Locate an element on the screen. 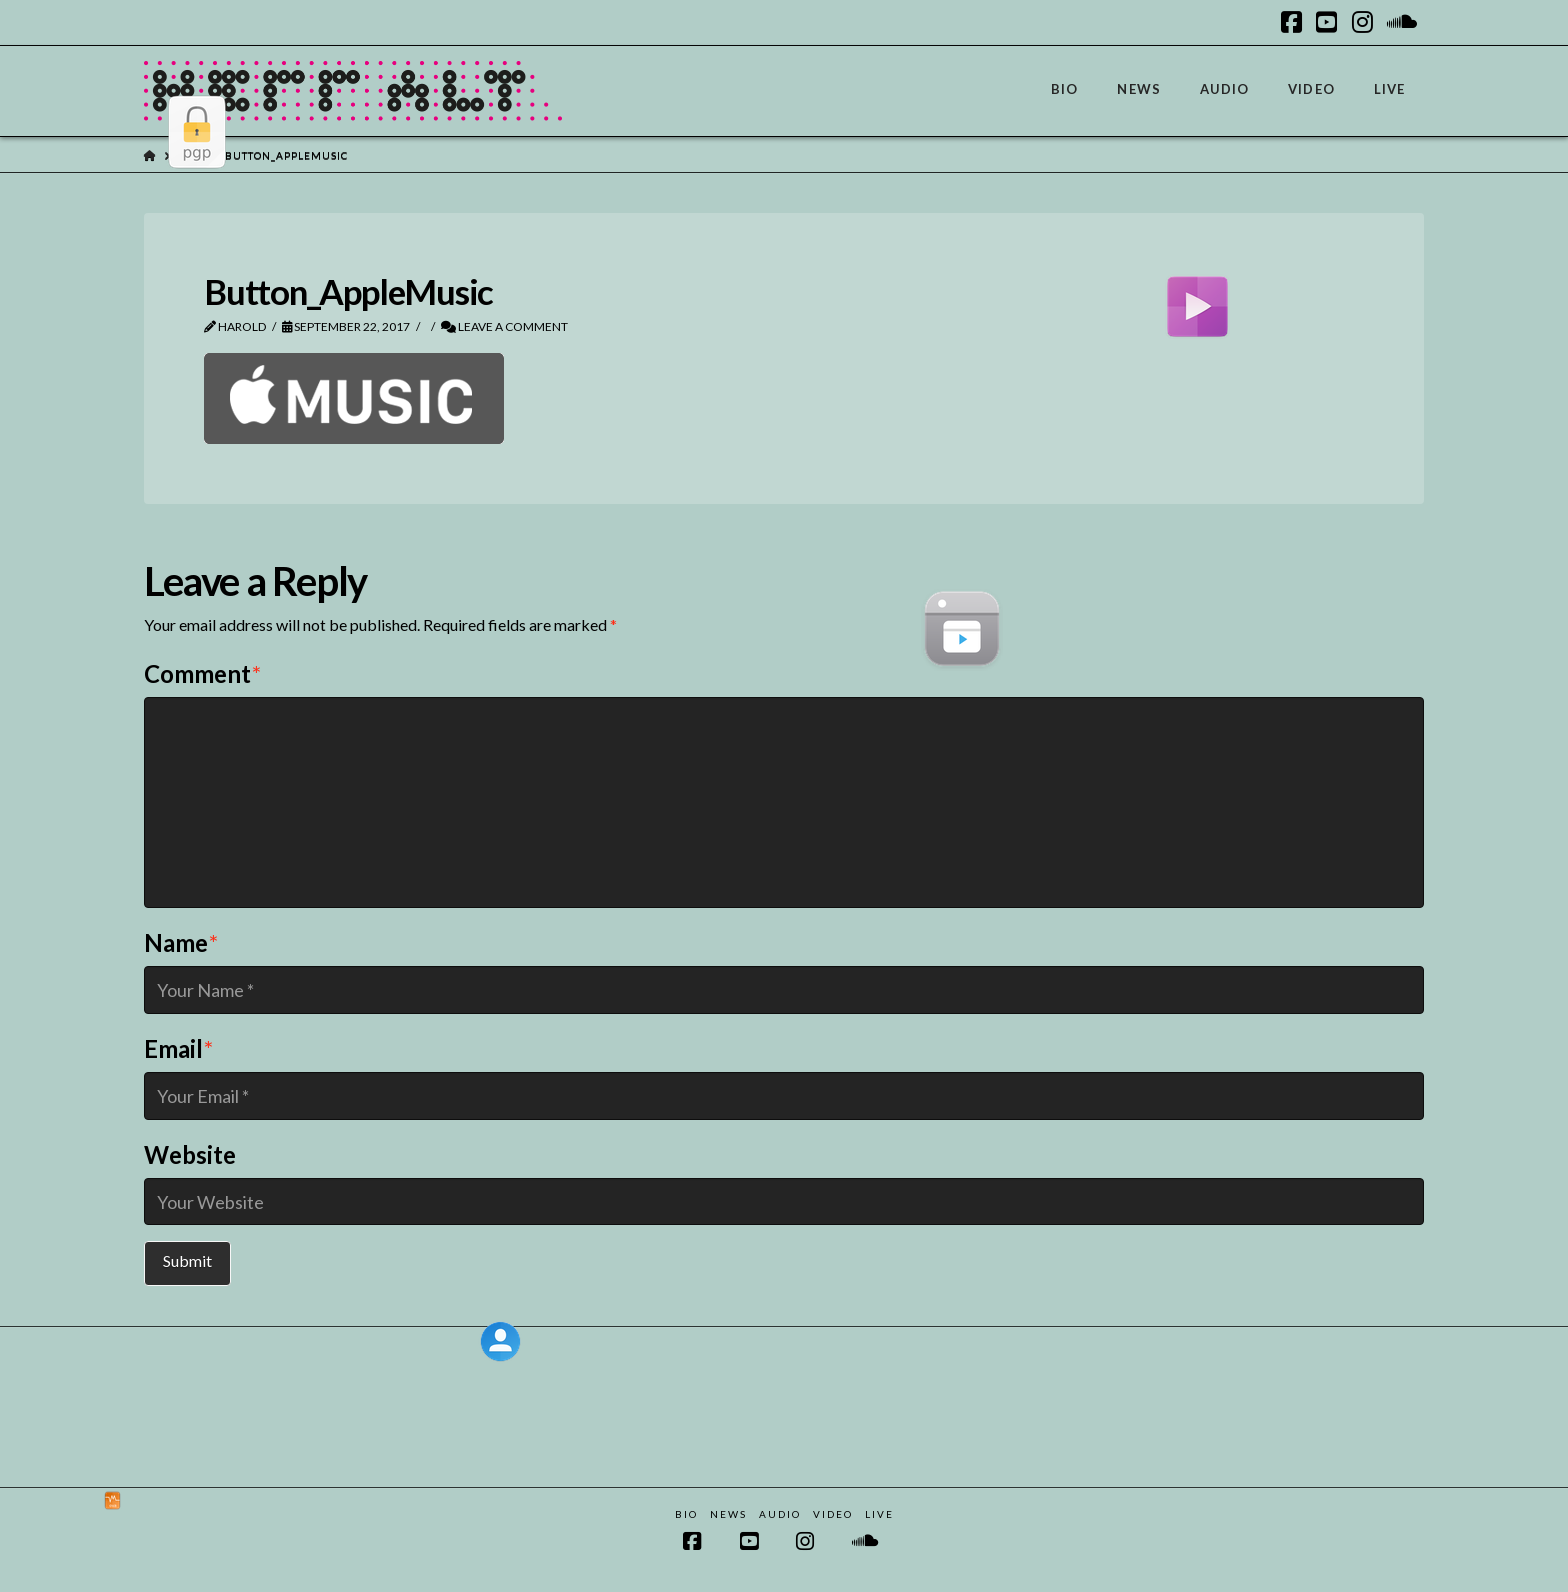 The width and height of the screenshot is (1568, 1592). open video or media playback preferences is located at coordinates (962, 630).